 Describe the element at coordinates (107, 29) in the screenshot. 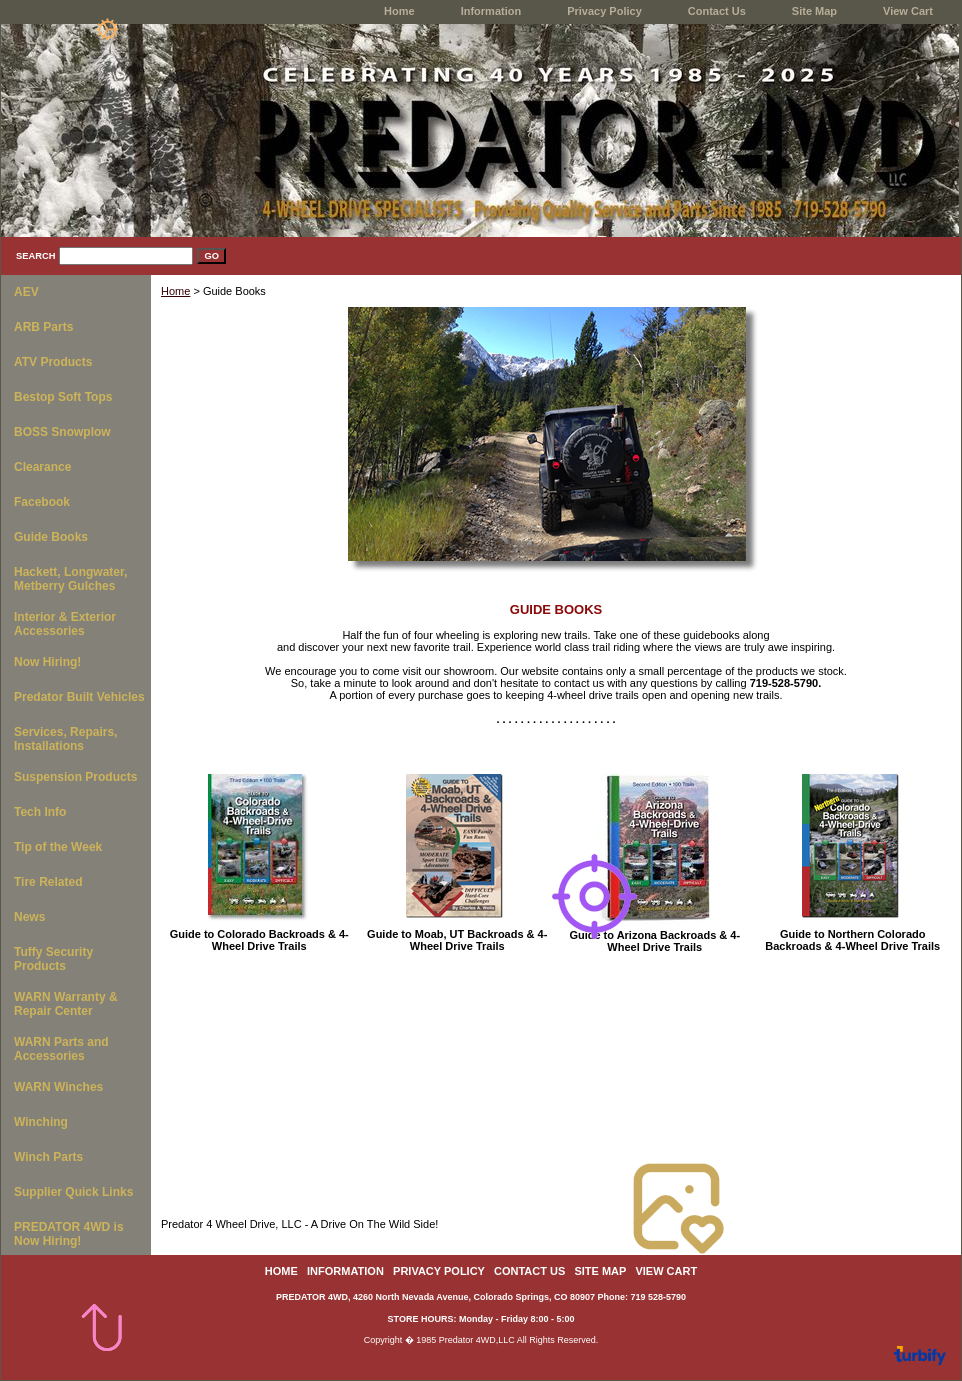

I see `access settings or preferences` at that location.